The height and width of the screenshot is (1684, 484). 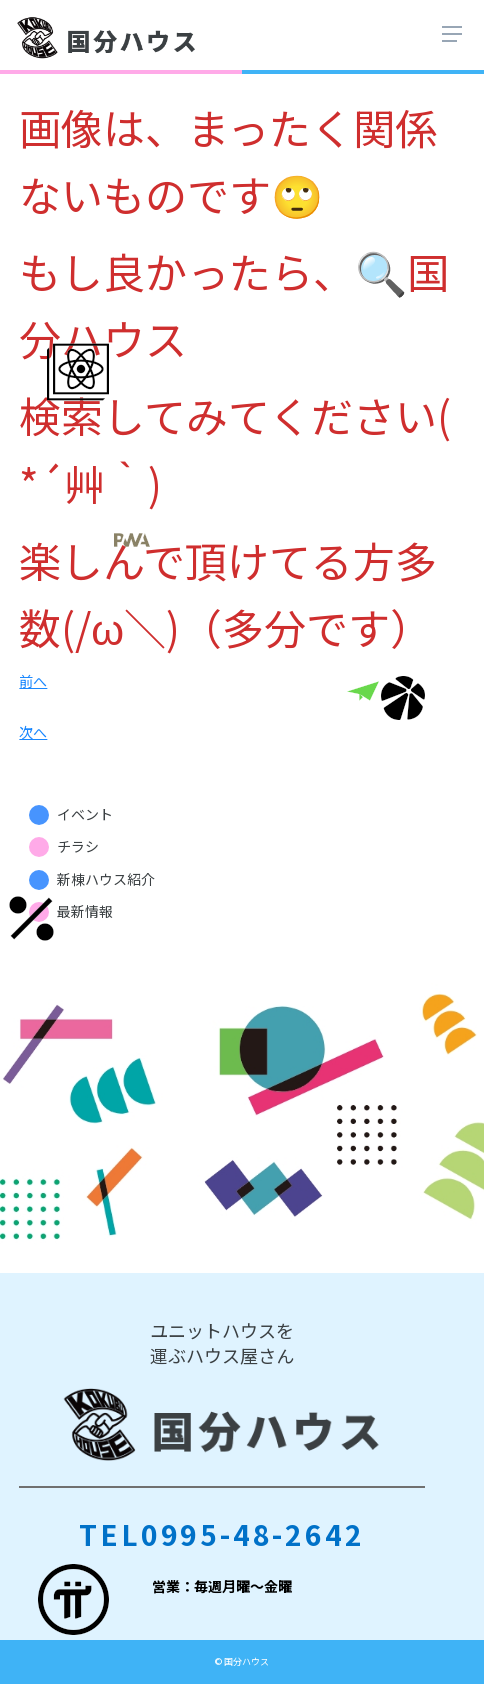 I want to click on minutemailer logo, so click(x=363, y=691).